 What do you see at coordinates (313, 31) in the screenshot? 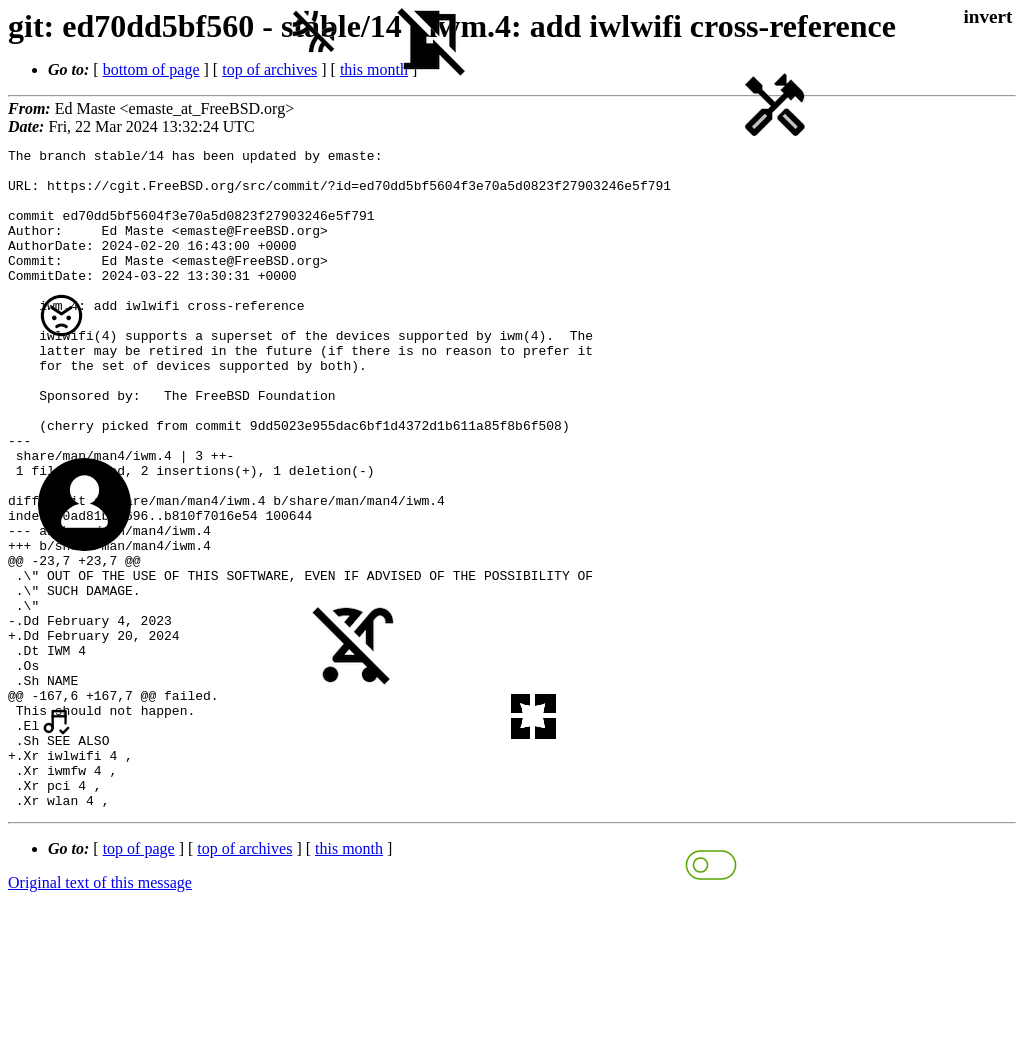
I see `disable light leak effects on photos` at bounding box center [313, 31].